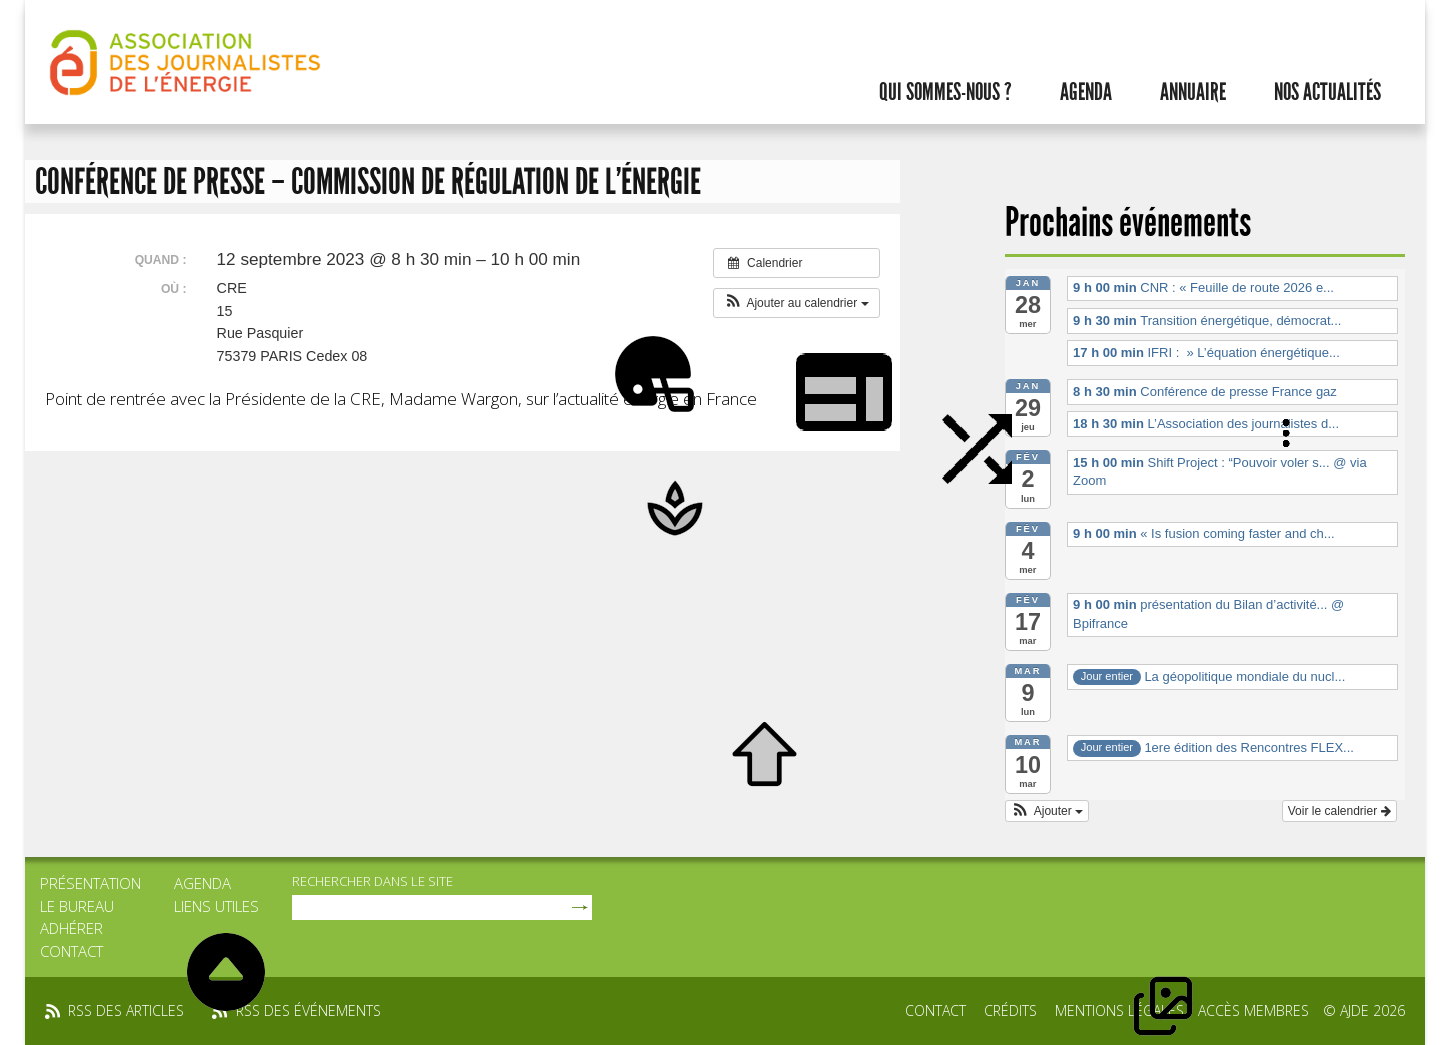  What do you see at coordinates (1163, 1006) in the screenshot?
I see `view photo gallery` at bounding box center [1163, 1006].